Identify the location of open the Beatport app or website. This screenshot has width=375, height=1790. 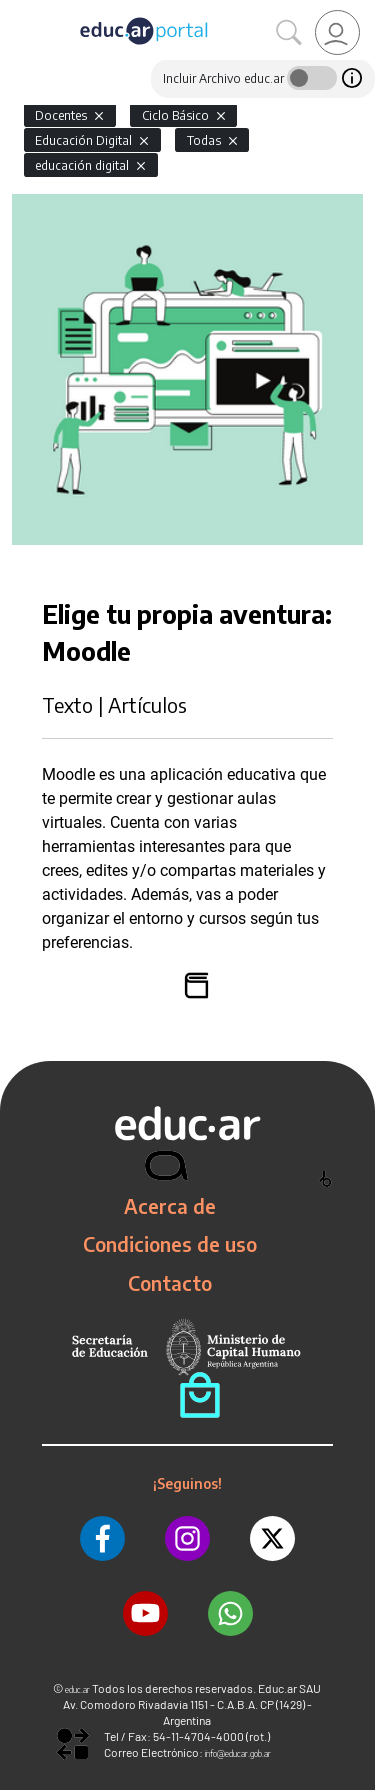
(325, 1179).